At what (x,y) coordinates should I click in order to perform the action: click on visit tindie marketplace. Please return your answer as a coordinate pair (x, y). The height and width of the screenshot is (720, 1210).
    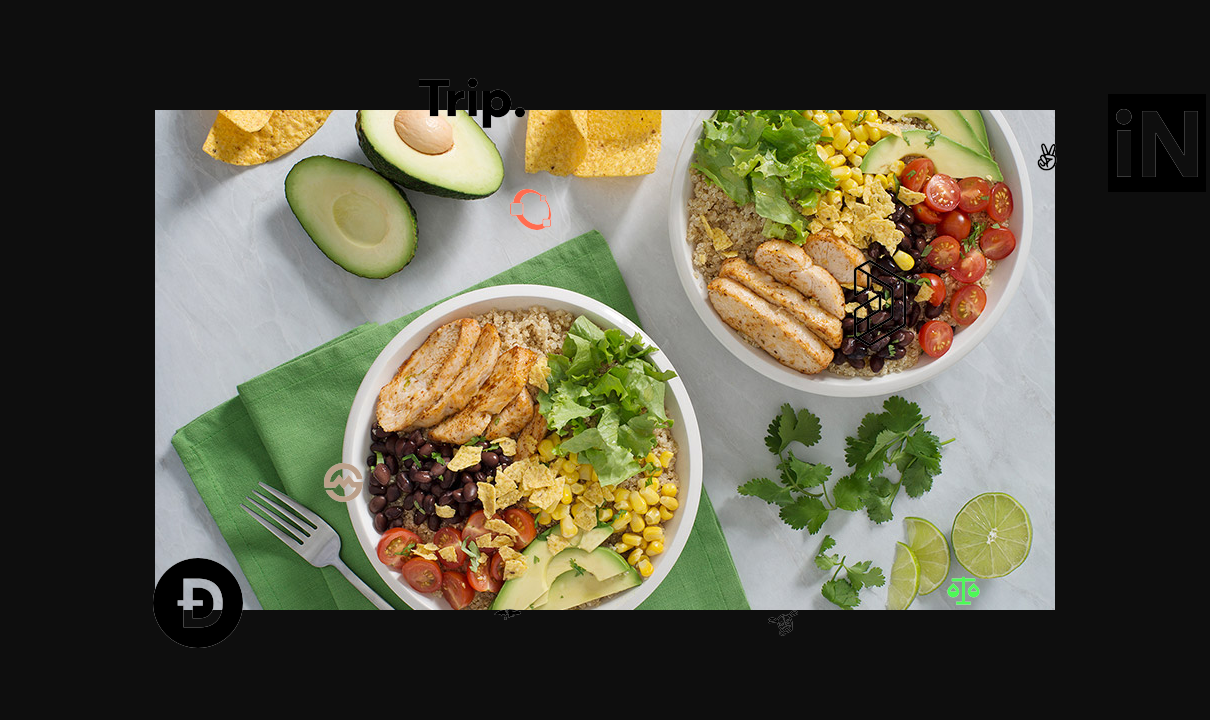
    Looking at the image, I should click on (783, 623).